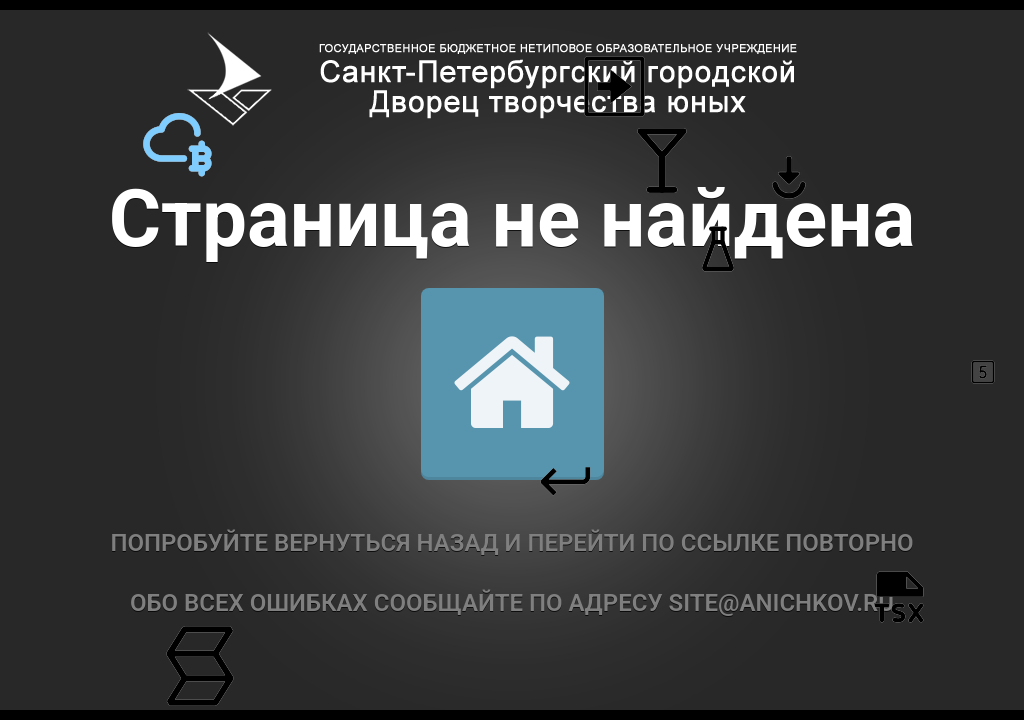  I want to click on insert a newline or line break, so click(565, 479).